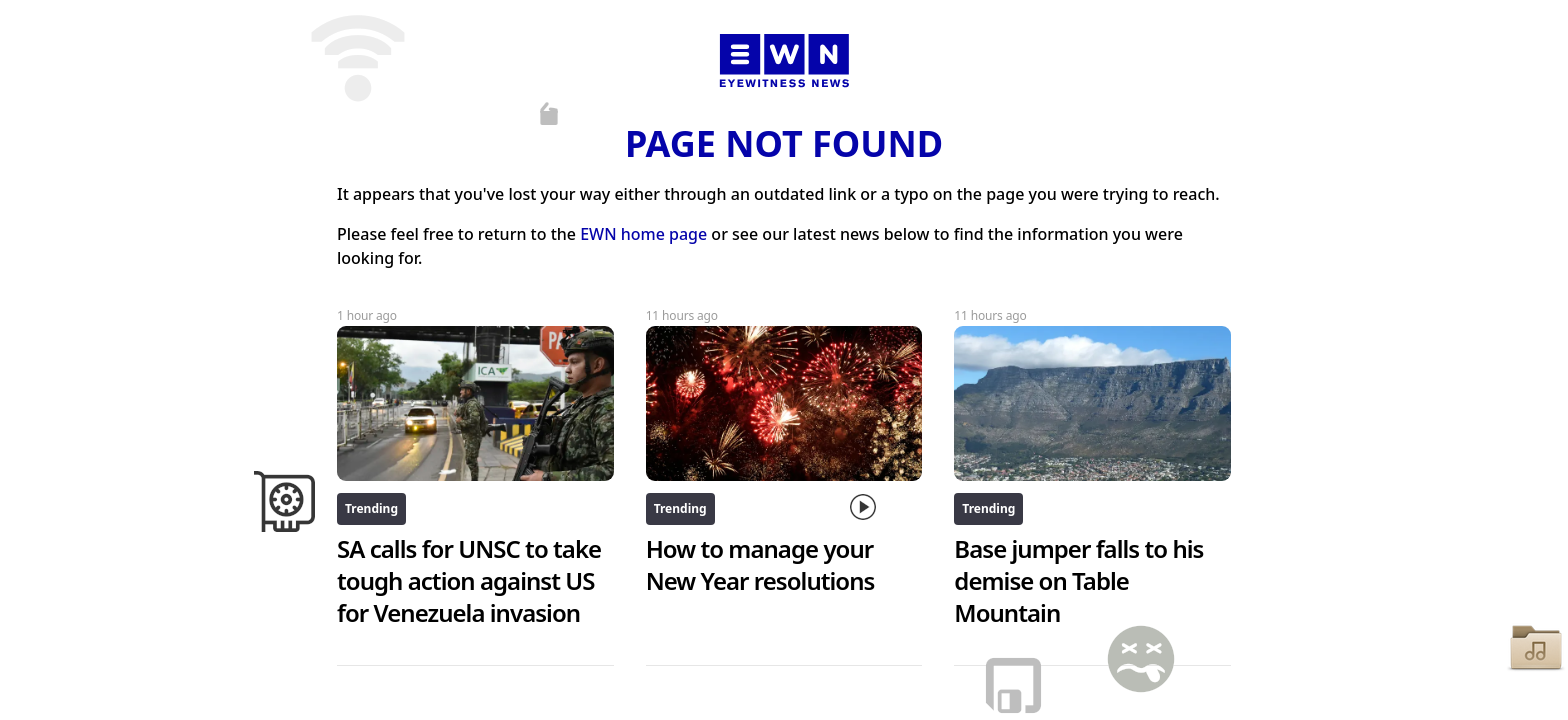  Describe the element at coordinates (358, 55) in the screenshot. I see `indicates no wireless signal available` at that location.